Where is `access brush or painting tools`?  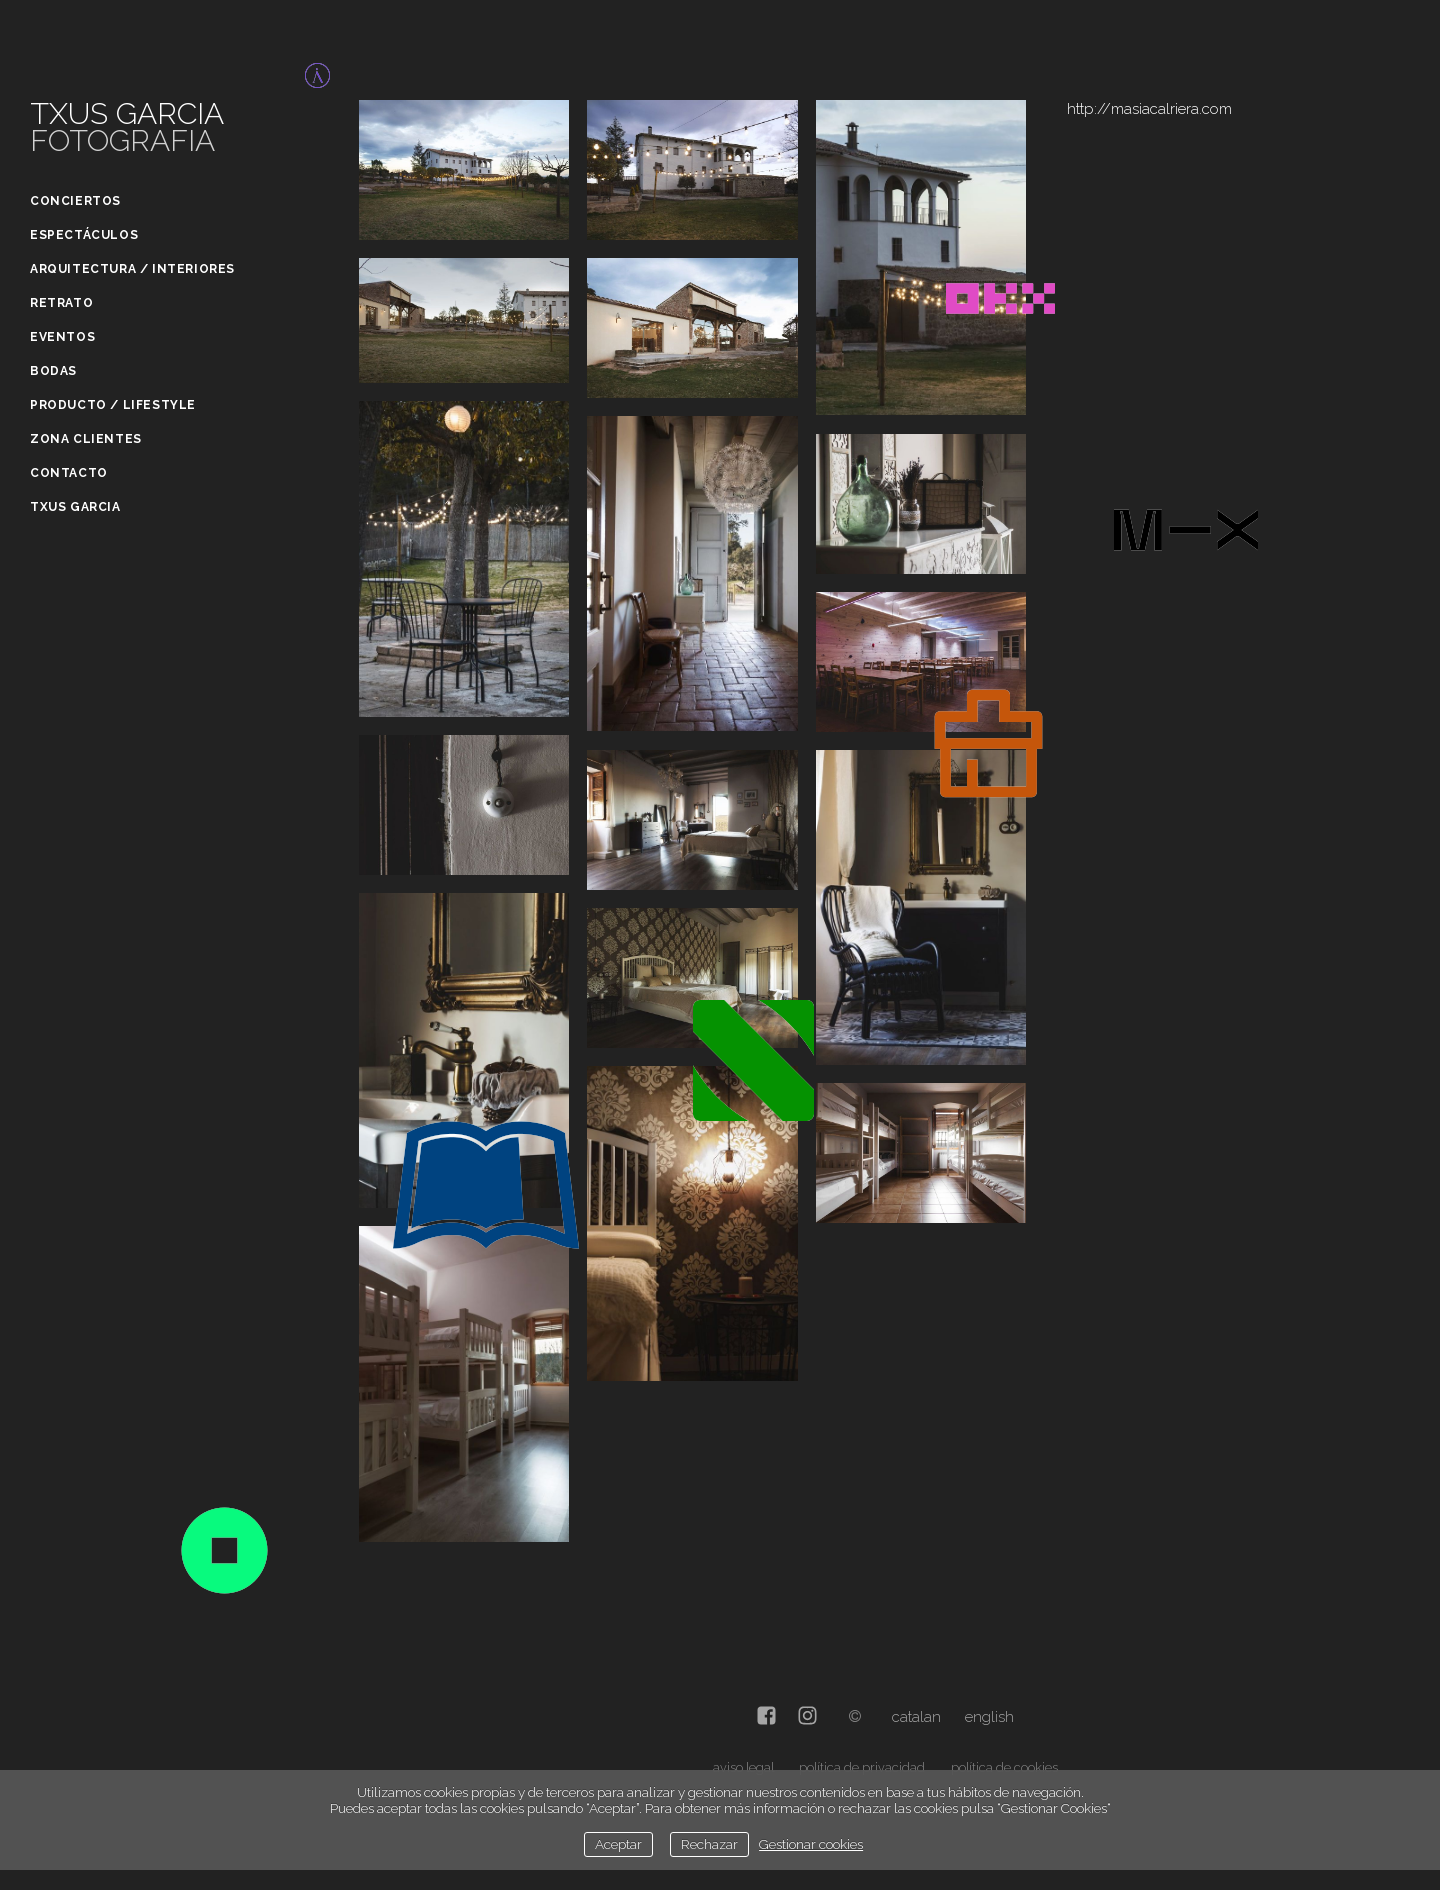 access brush or painting tools is located at coordinates (988, 743).